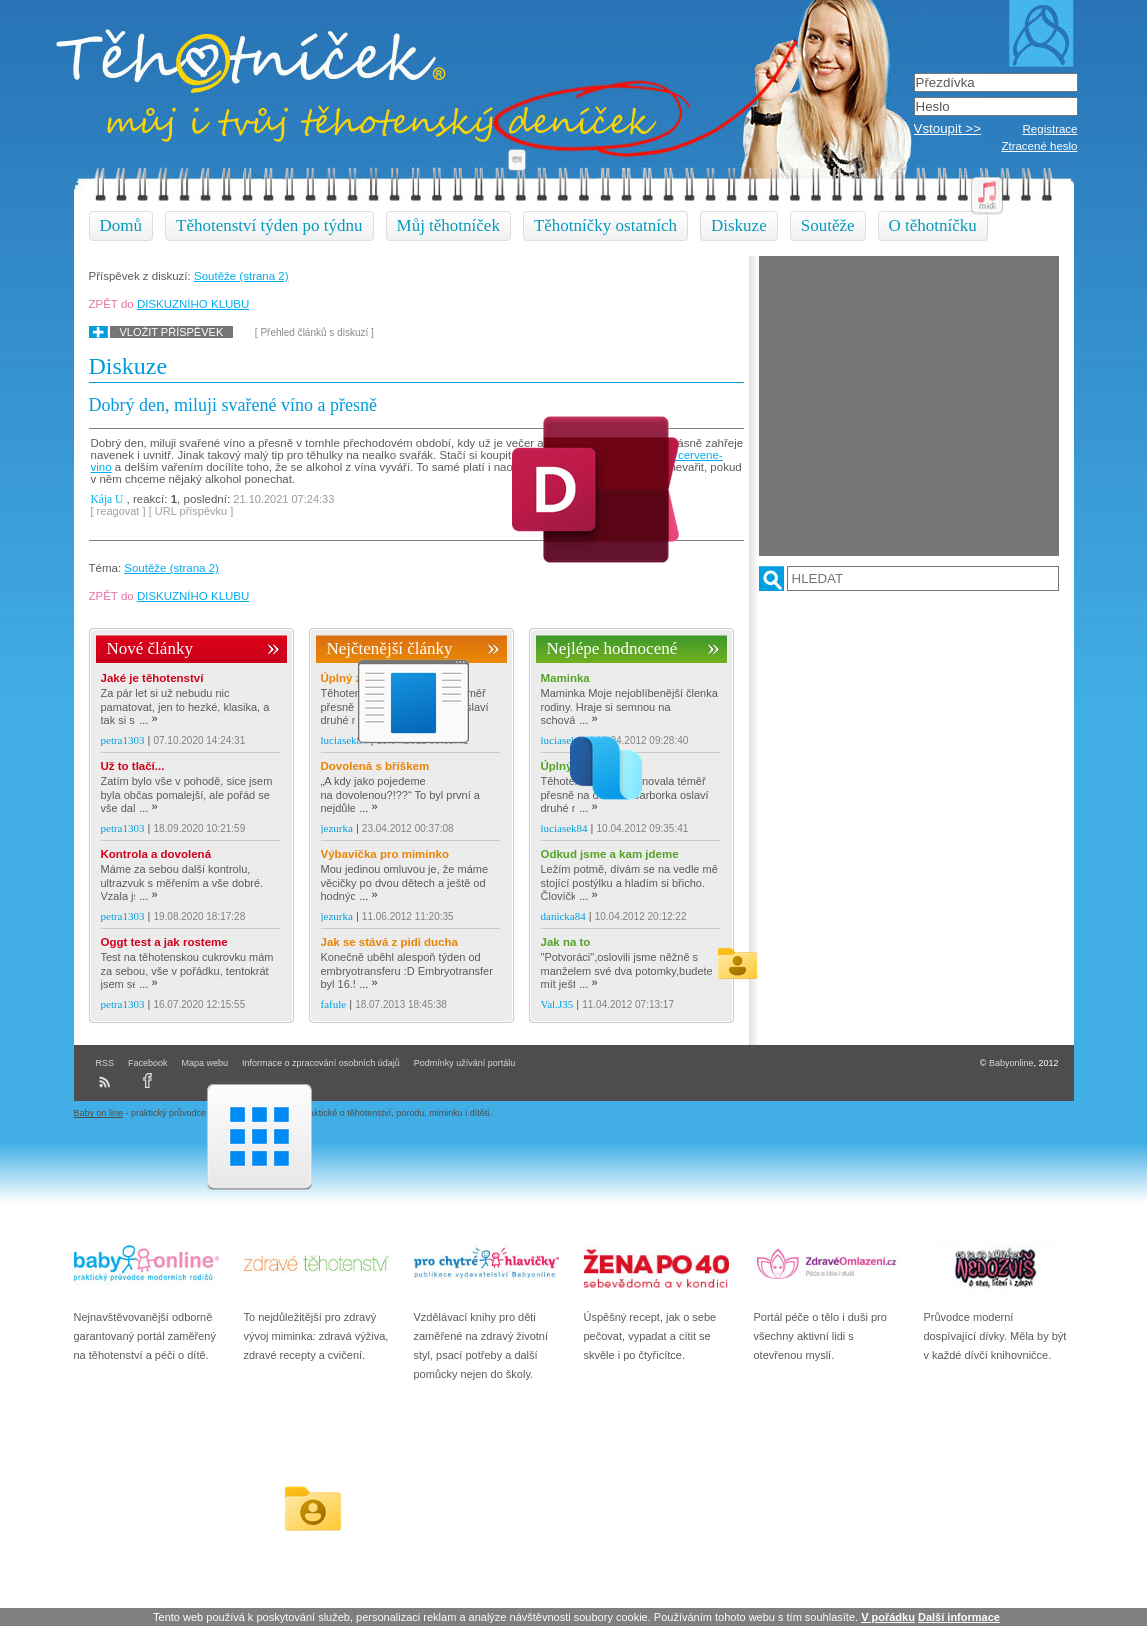  Describe the element at coordinates (595, 489) in the screenshot. I see `open Microsoft Delve app` at that location.